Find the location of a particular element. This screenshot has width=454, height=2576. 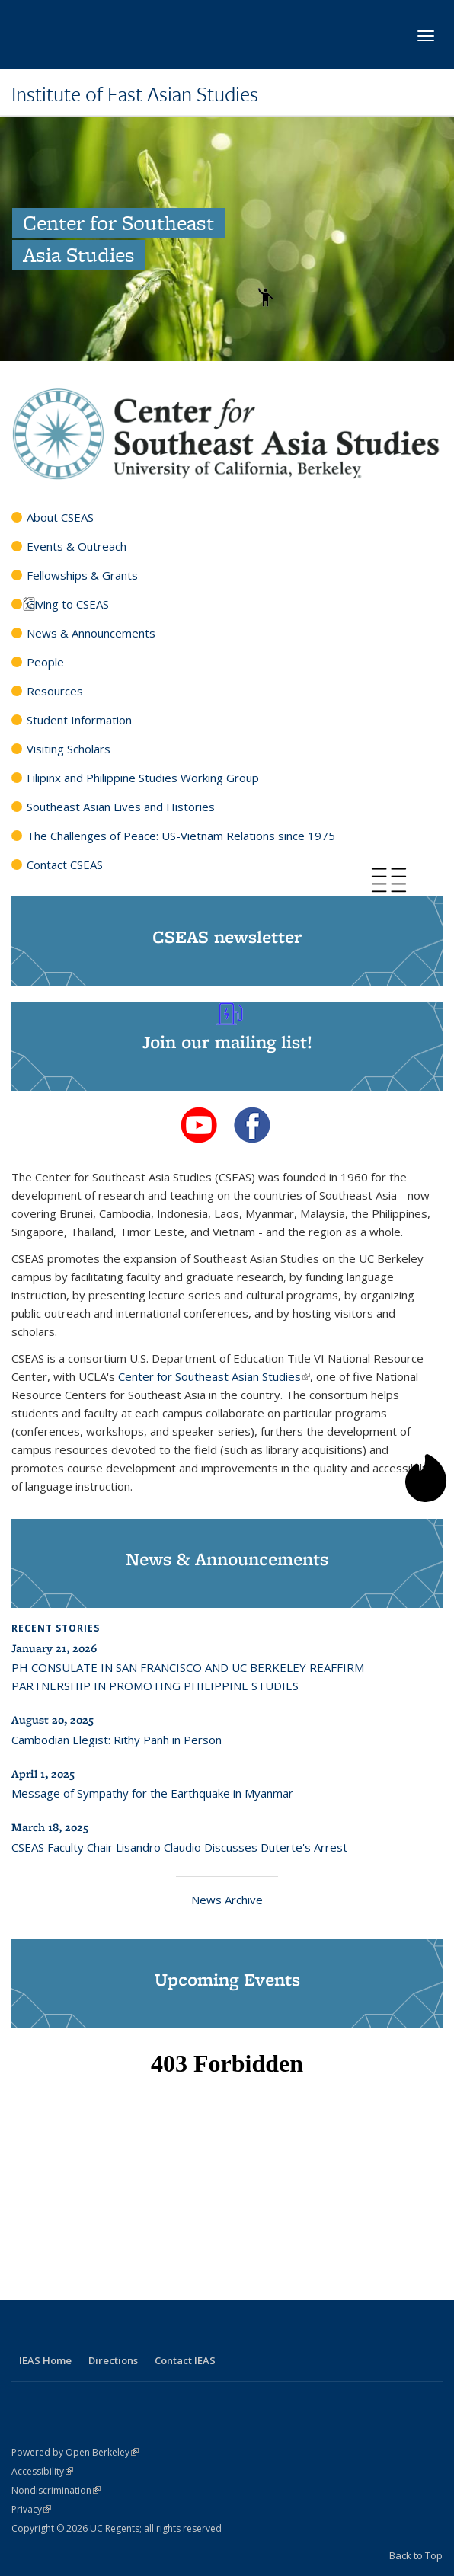

access people or contacts is located at coordinates (265, 297).